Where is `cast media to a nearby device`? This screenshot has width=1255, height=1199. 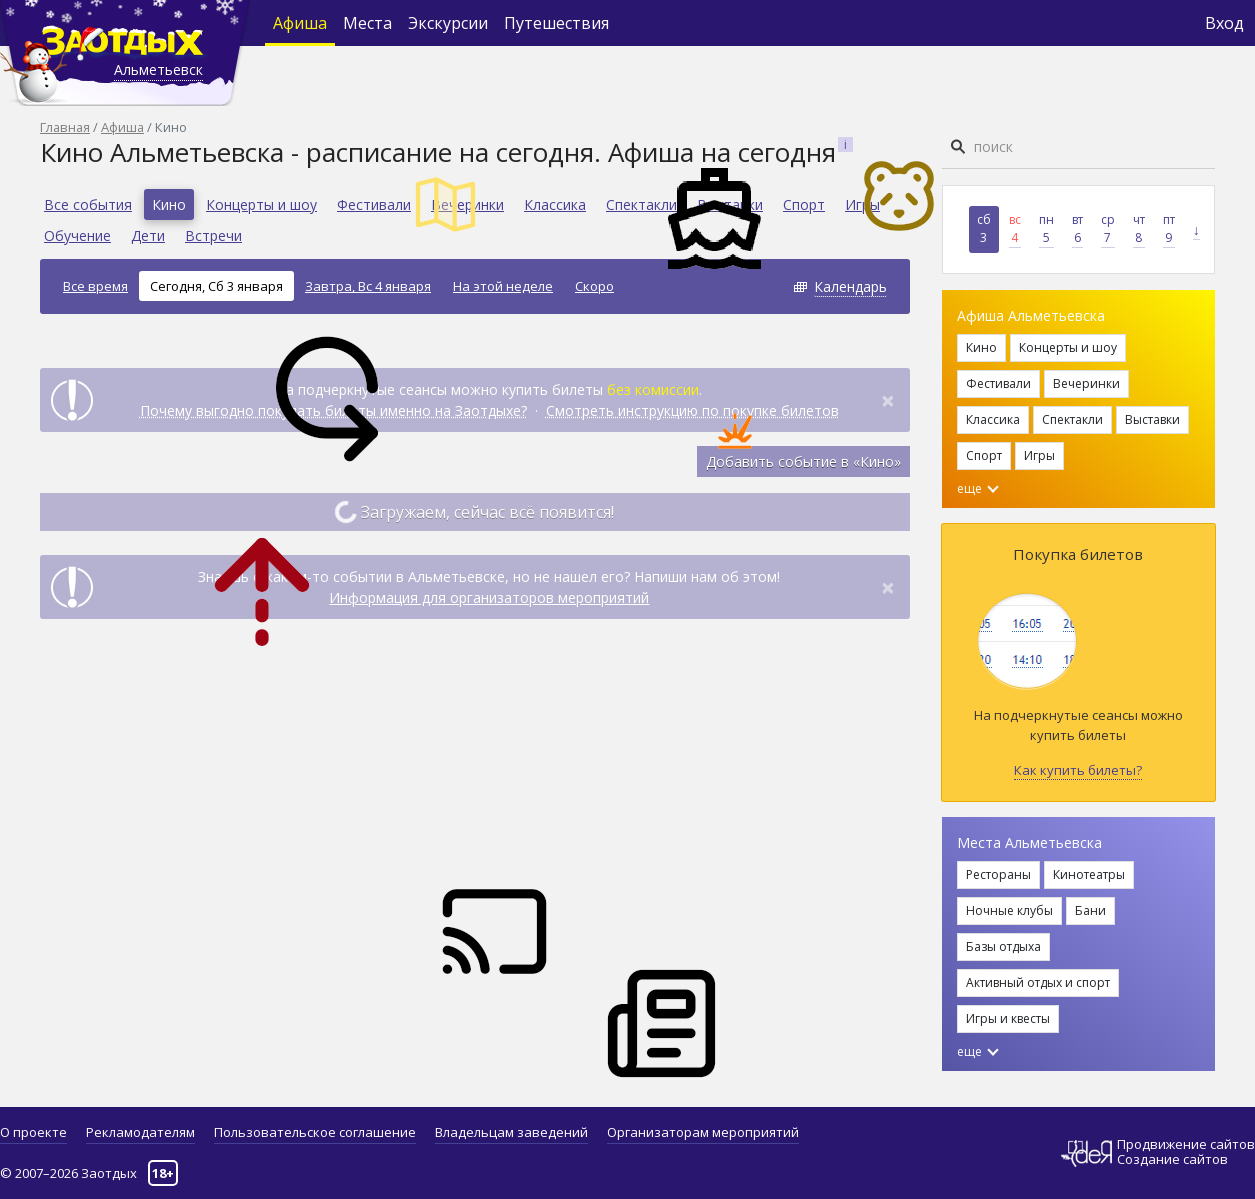 cast media to a nearby device is located at coordinates (494, 931).